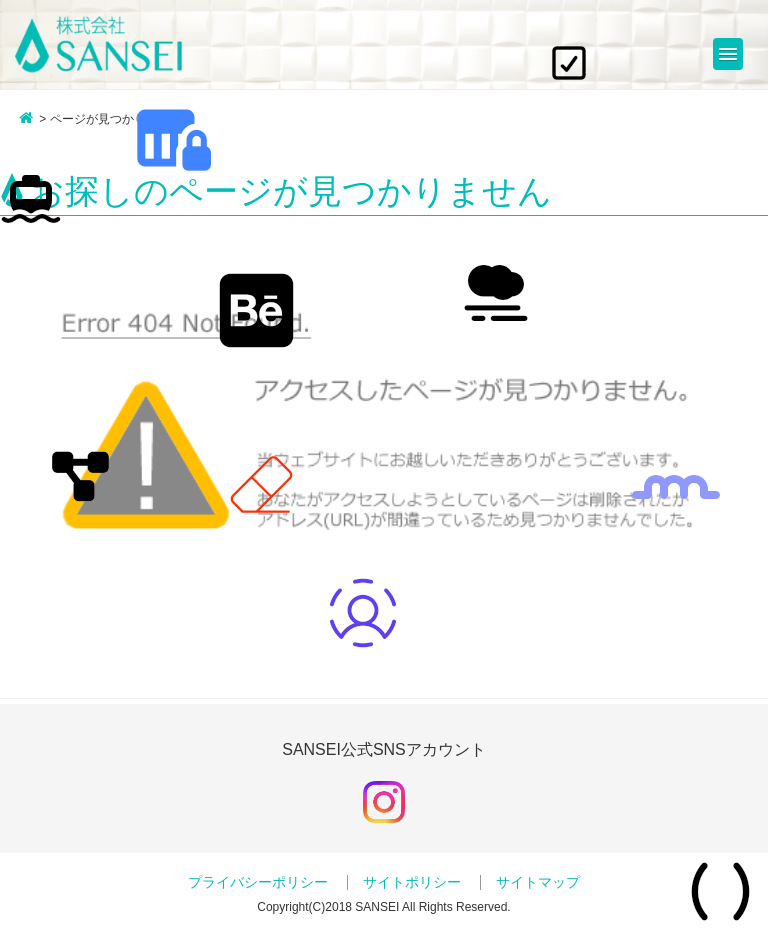 This screenshot has height=952, width=768. I want to click on represents an inductor component in a circuit diagram, so click(676, 487).